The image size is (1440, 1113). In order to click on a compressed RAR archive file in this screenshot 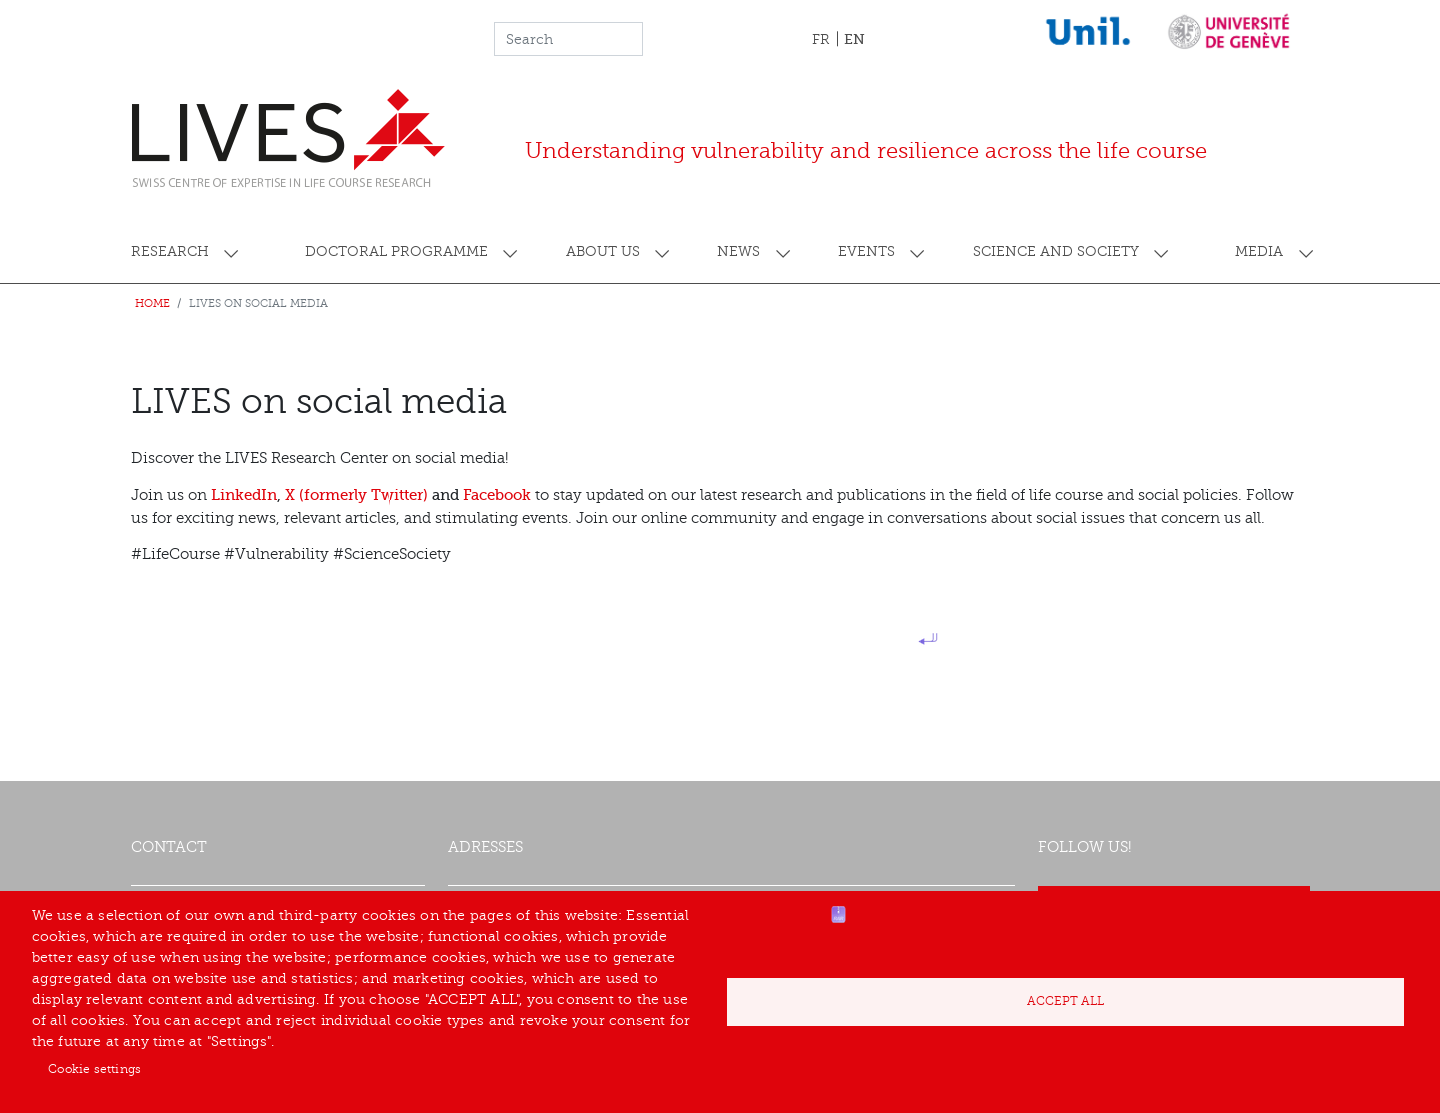, I will do `click(838, 914)`.